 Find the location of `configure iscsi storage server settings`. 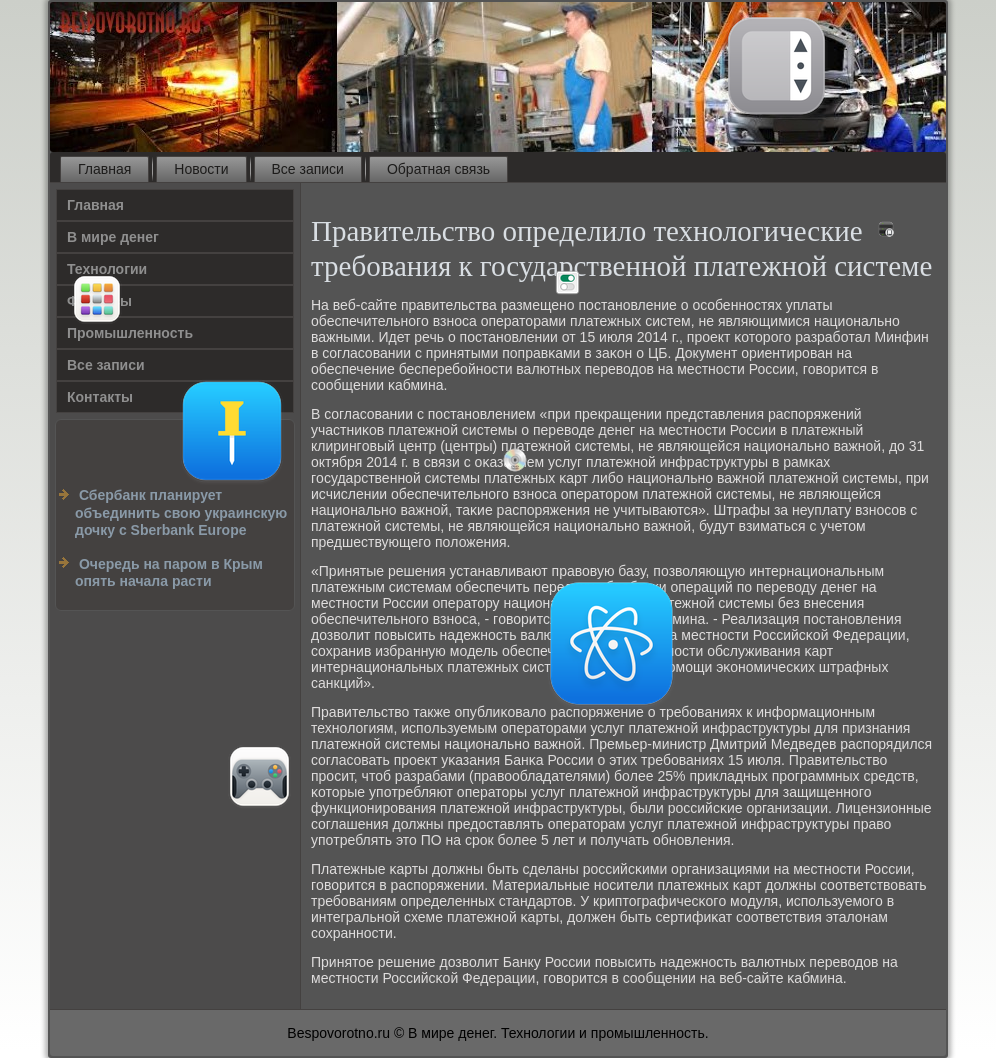

configure iscsi storage server settings is located at coordinates (886, 229).